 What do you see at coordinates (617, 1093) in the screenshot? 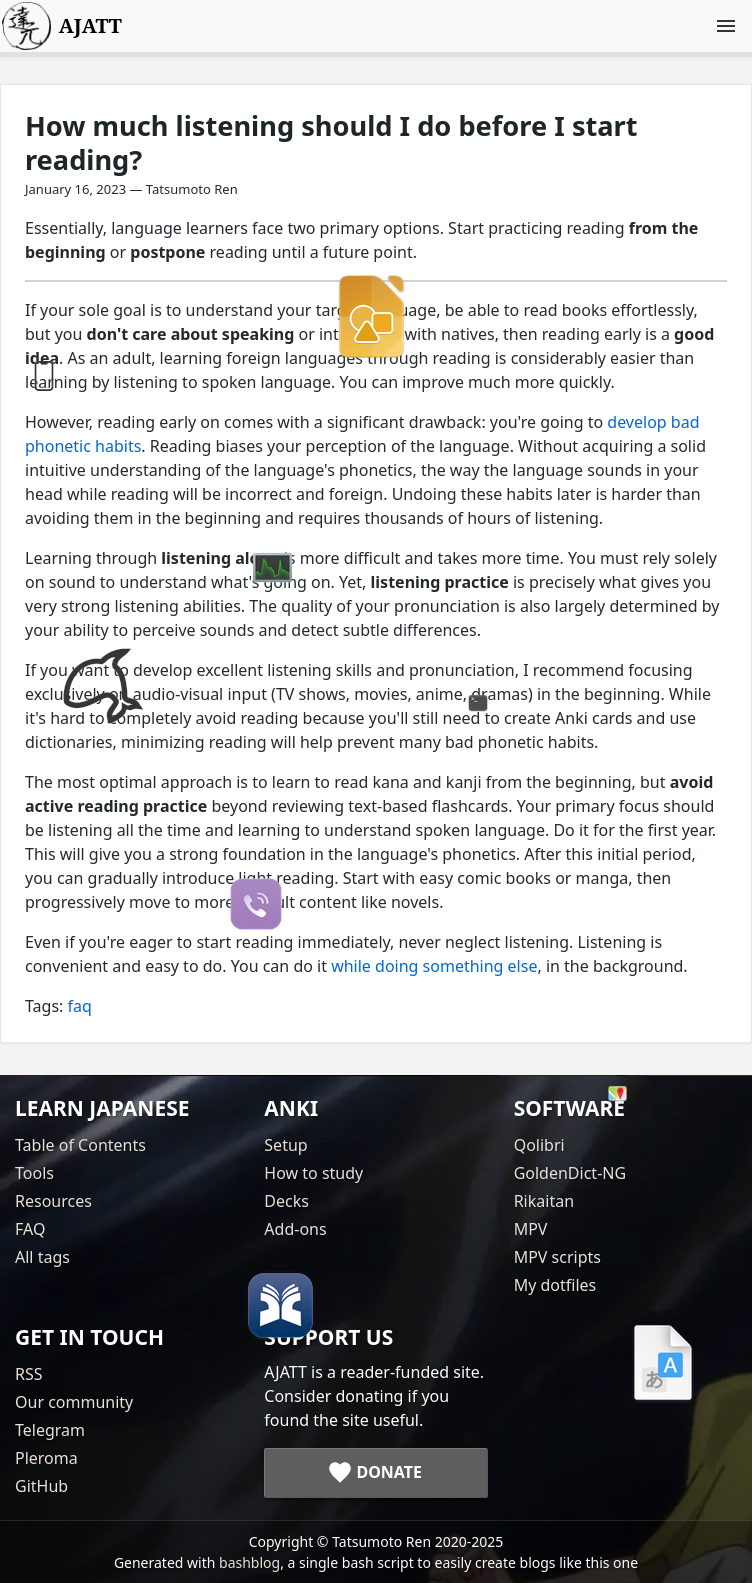
I see `open gnome maps application` at bounding box center [617, 1093].